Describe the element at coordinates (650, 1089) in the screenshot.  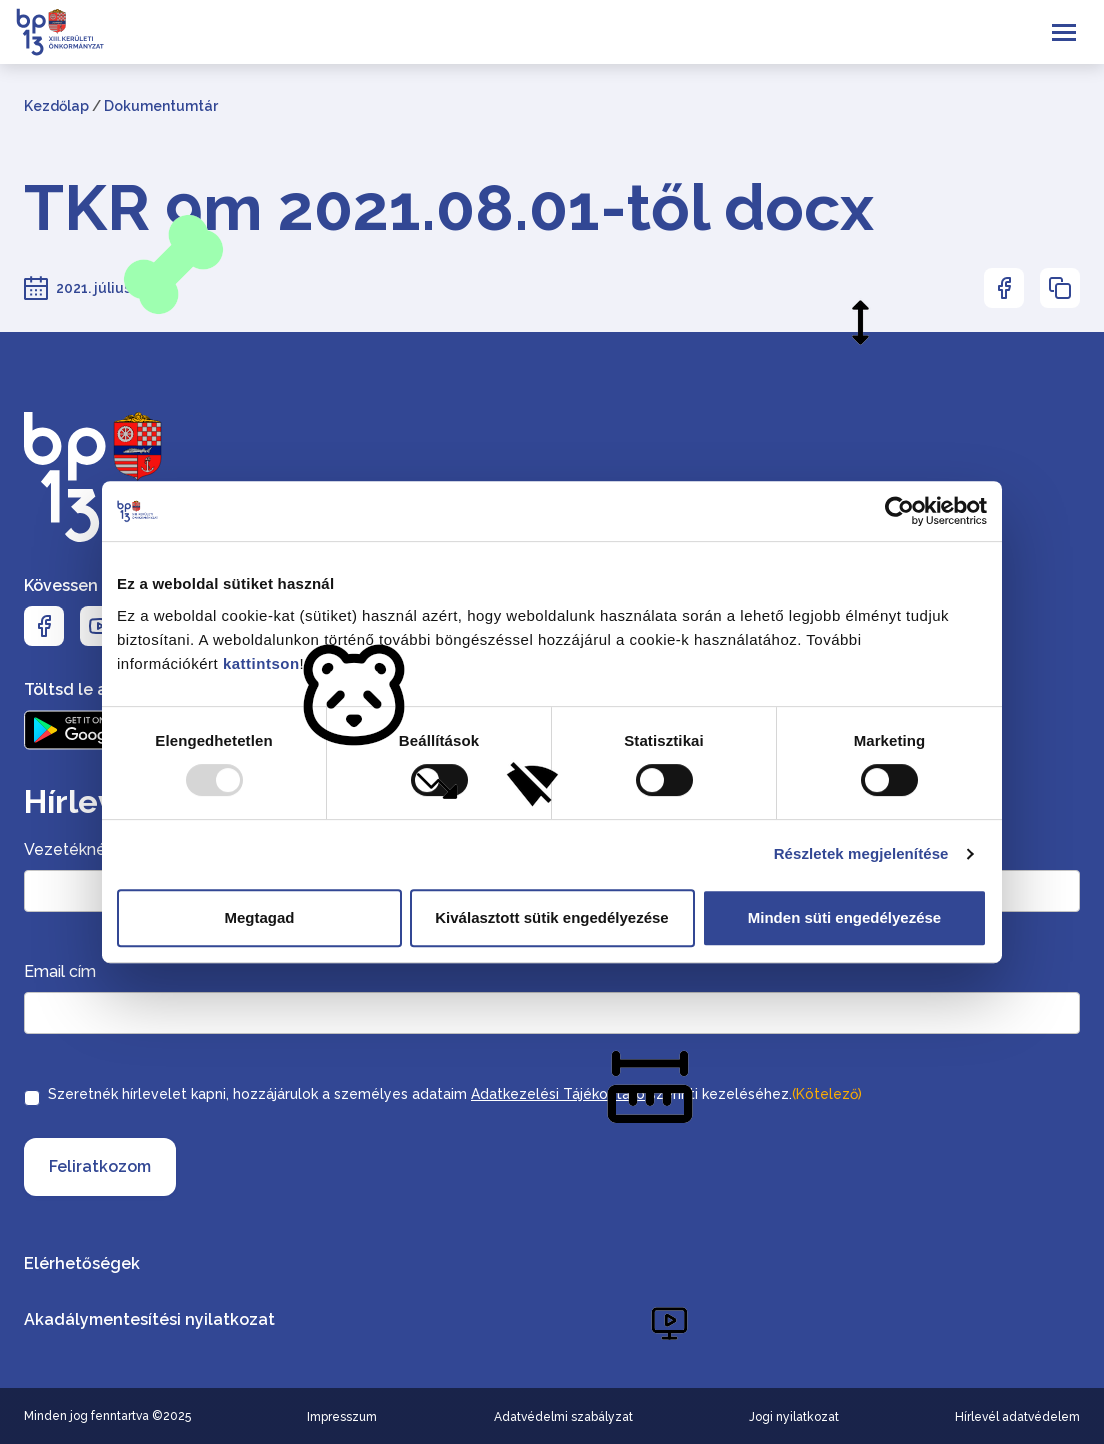
I see `measure dimensions or distance` at that location.